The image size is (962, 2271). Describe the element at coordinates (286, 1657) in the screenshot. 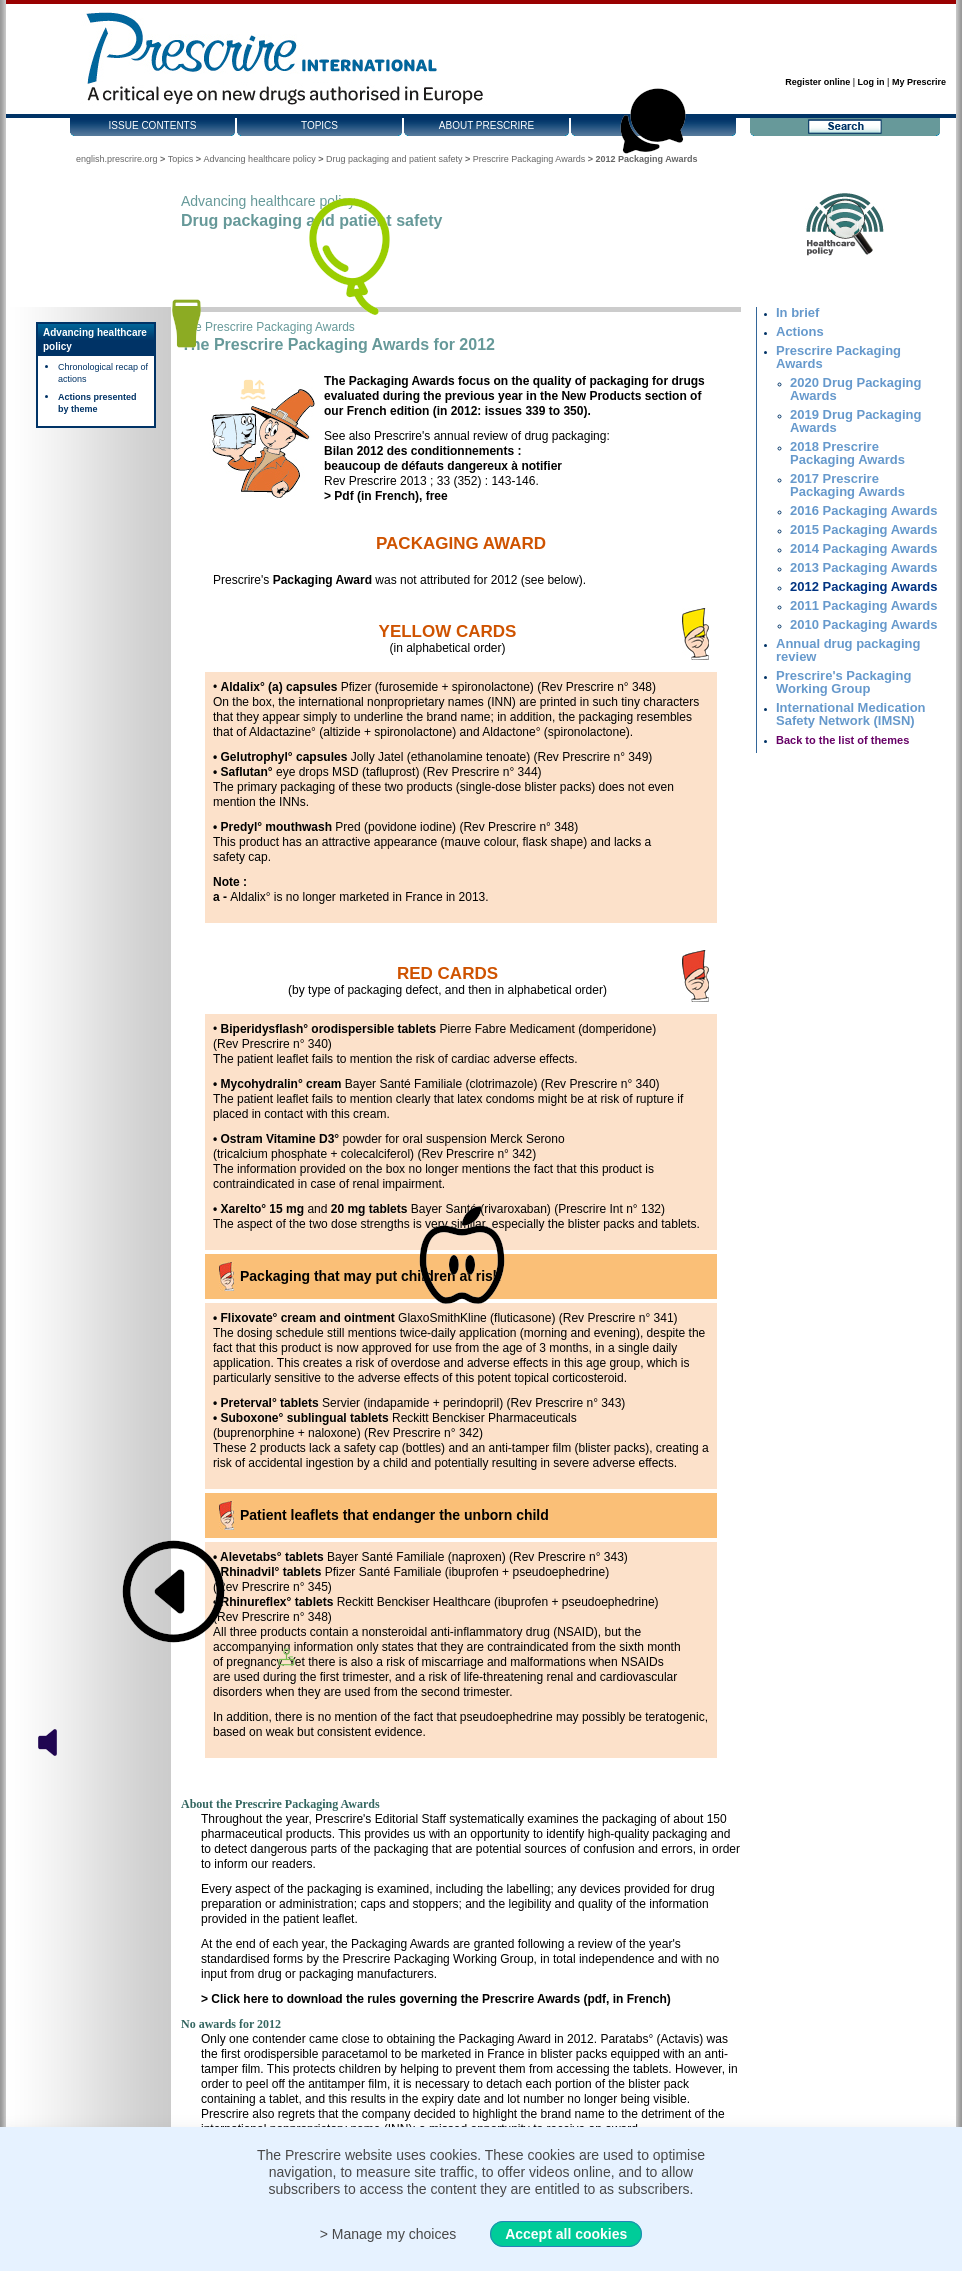

I see `access game controller settings` at that location.